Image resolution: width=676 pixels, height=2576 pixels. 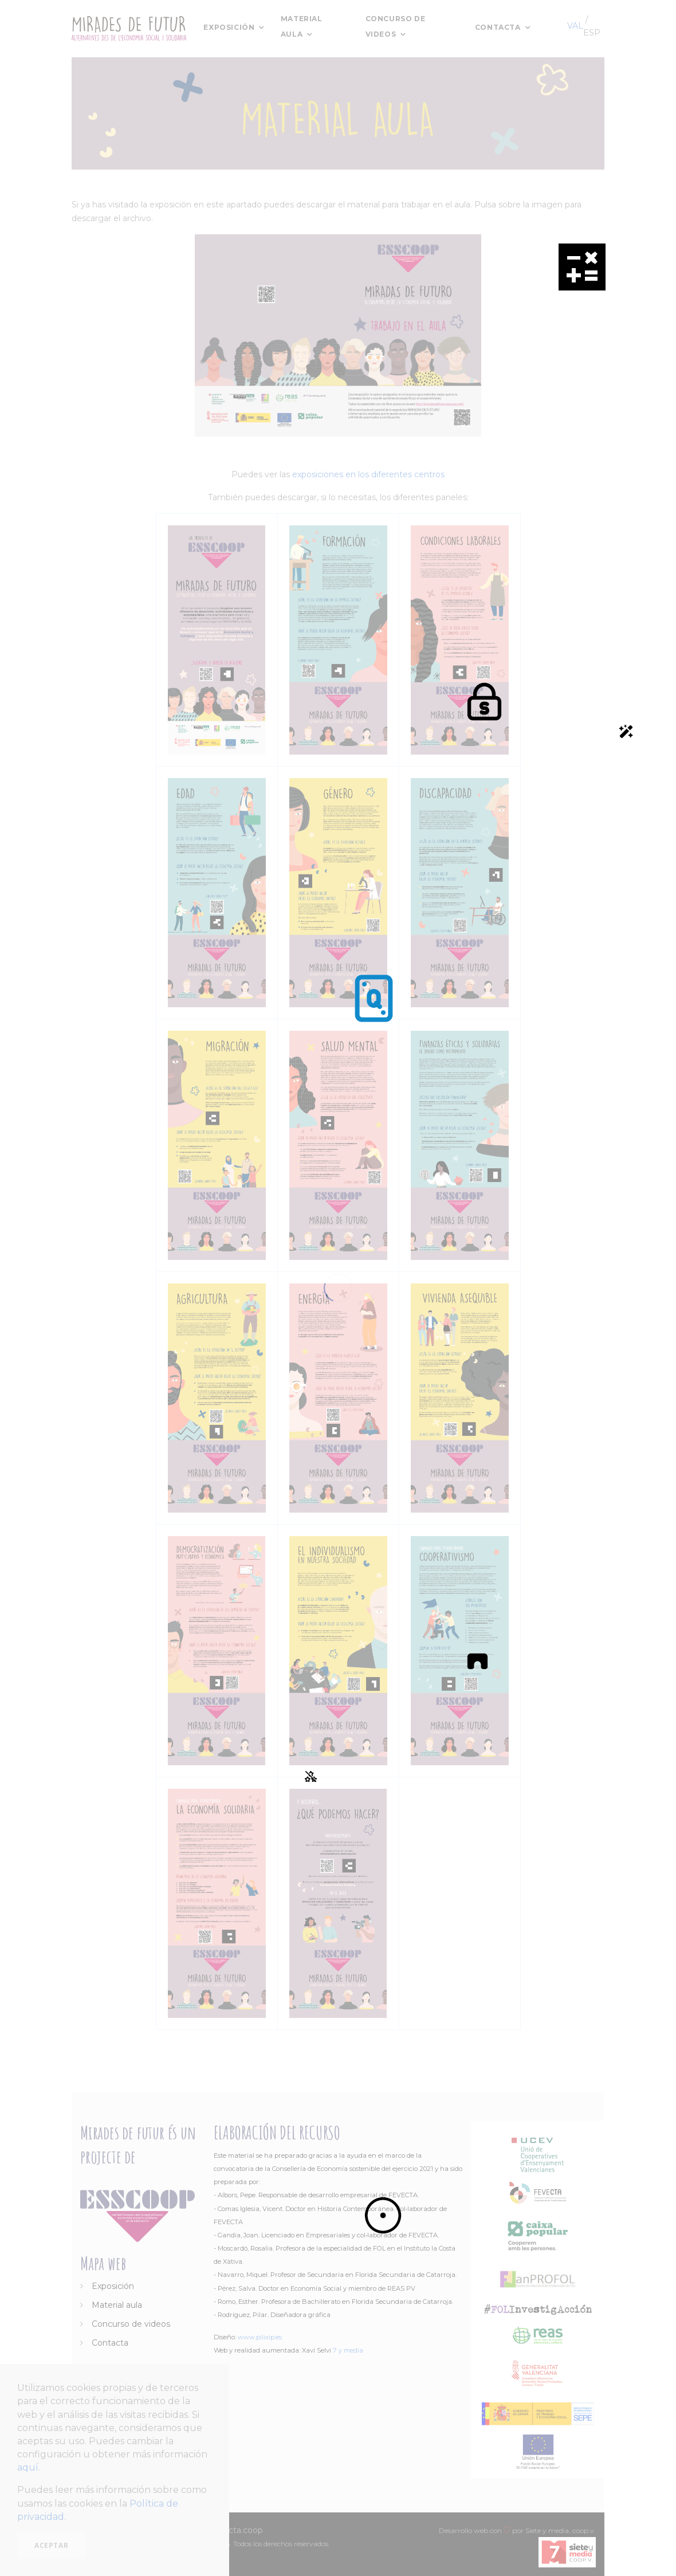 What do you see at coordinates (582, 267) in the screenshot?
I see `open calculator app` at bounding box center [582, 267].